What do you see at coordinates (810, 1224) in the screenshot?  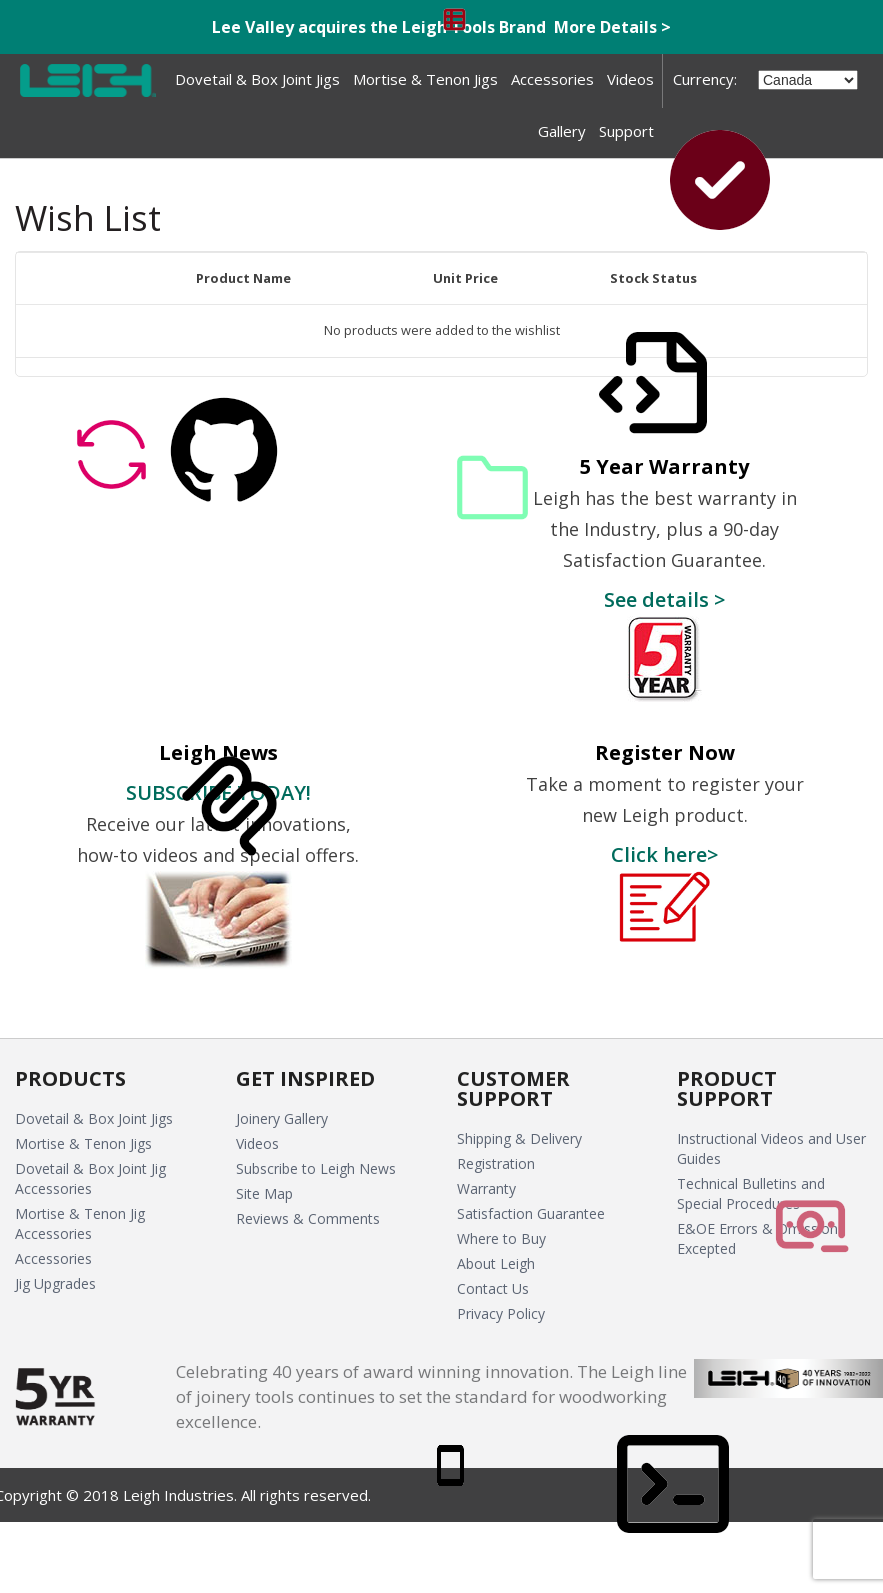 I see `subtract funds or reduce balance` at bounding box center [810, 1224].